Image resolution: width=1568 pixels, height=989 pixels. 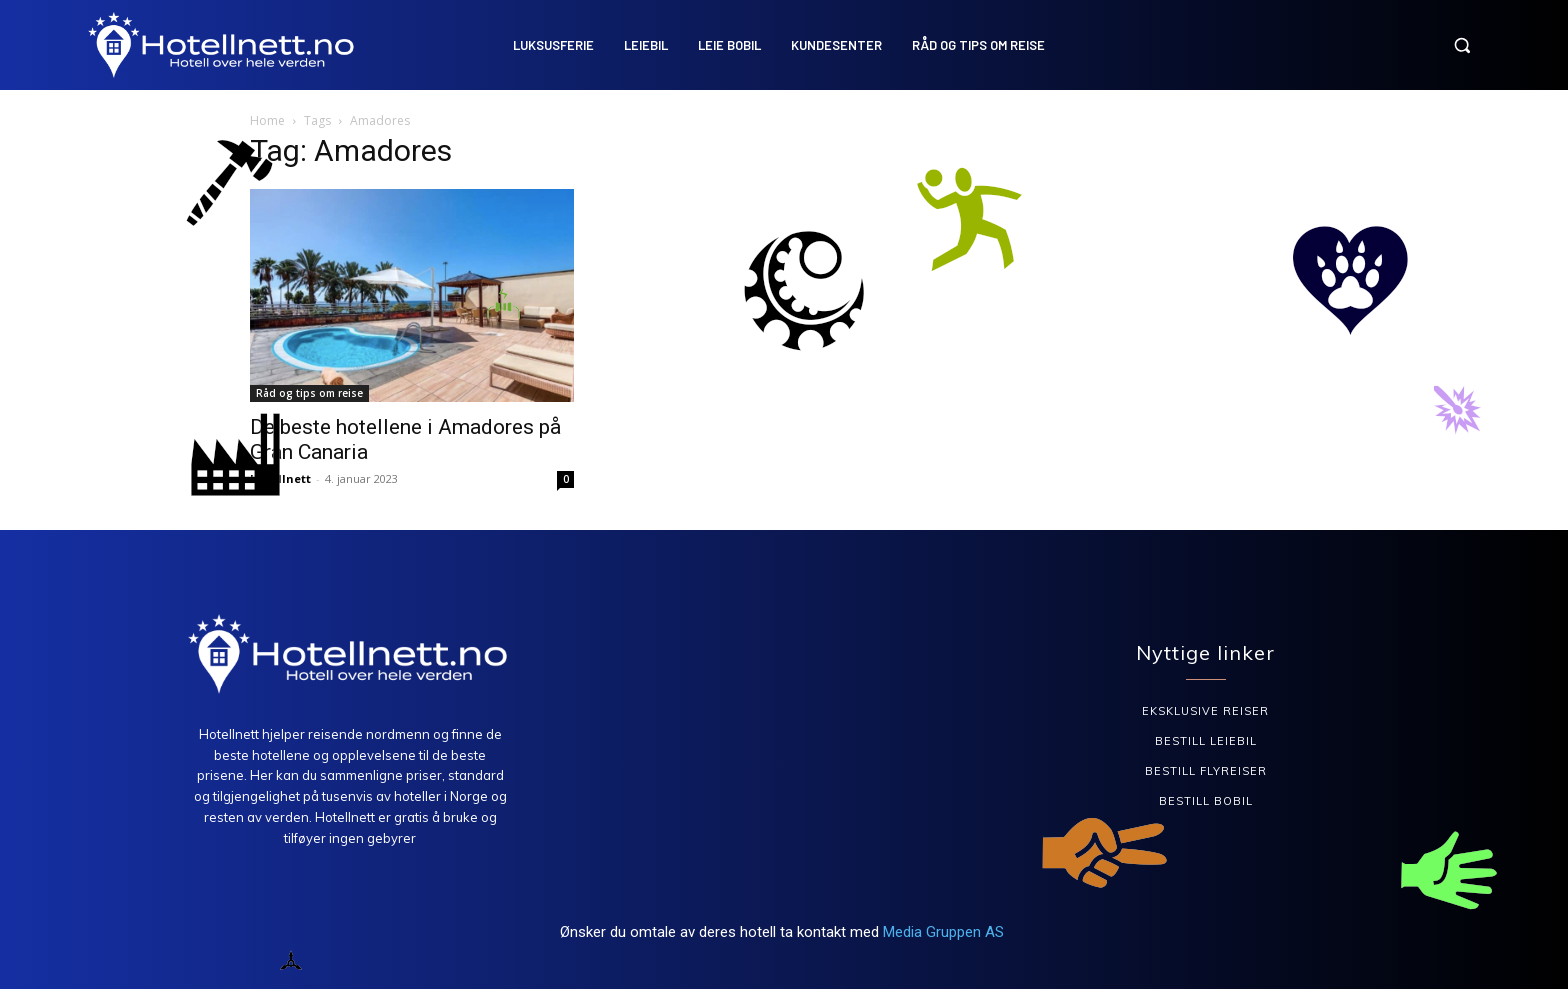 What do you see at coordinates (291, 960) in the screenshot?
I see `throwing weapon icon in a game inventory` at bounding box center [291, 960].